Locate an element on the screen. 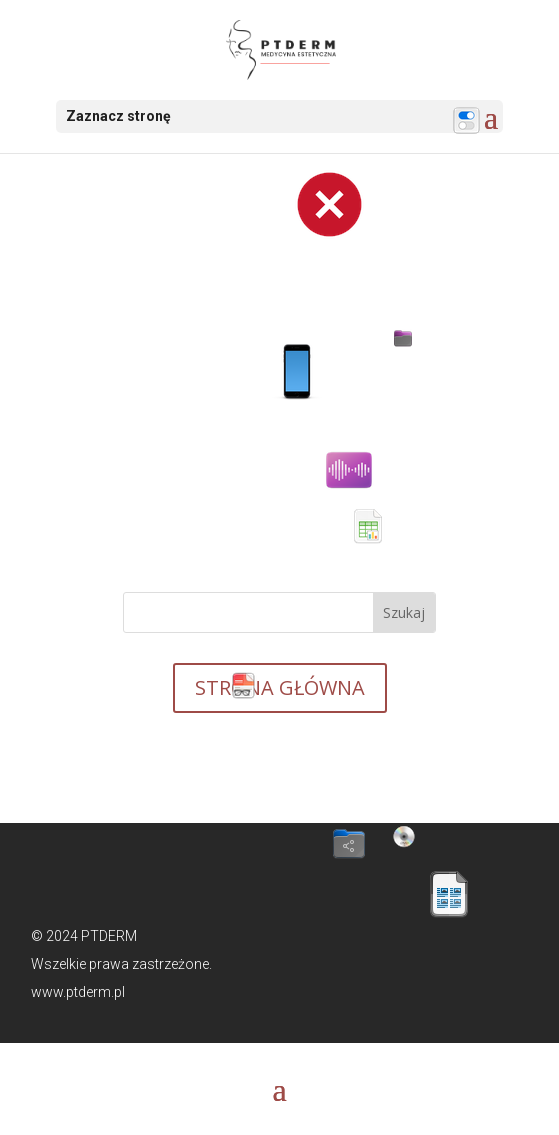 This screenshot has height=1135, width=559. drop files here to move them into this folder is located at coordinates (403, 338).